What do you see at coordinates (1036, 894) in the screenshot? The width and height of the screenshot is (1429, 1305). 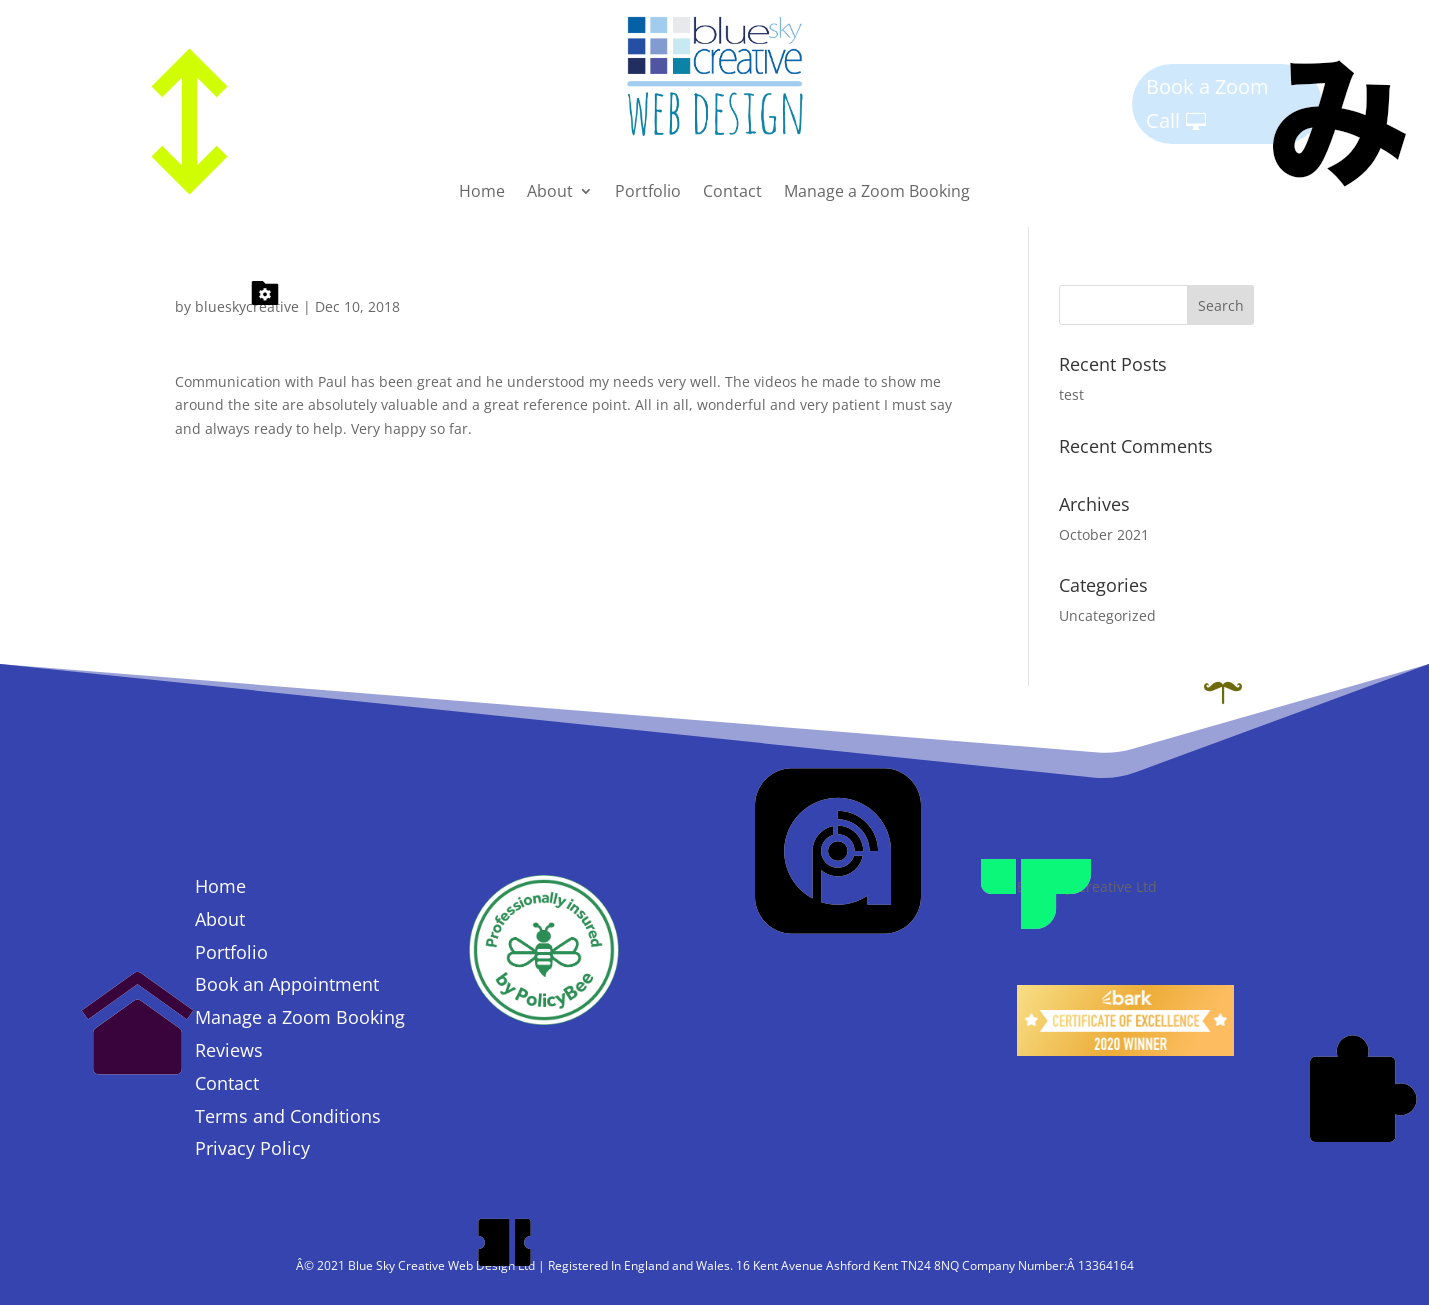 I see `visit top.gg website` at bounding box center [1036, 894].